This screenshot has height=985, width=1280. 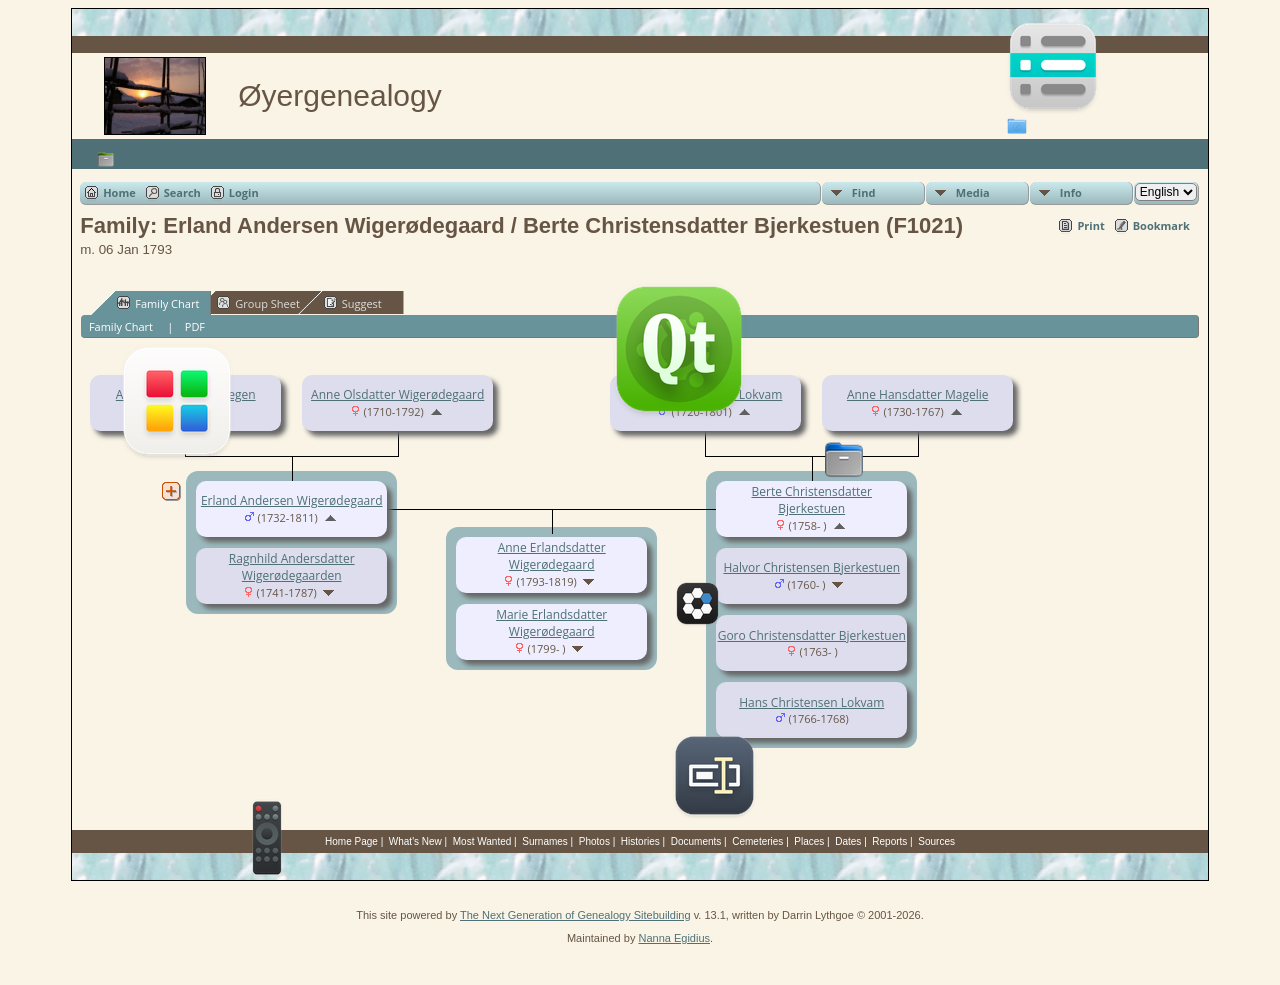 I want to click on open file manager application, so click(x=106, y=159).